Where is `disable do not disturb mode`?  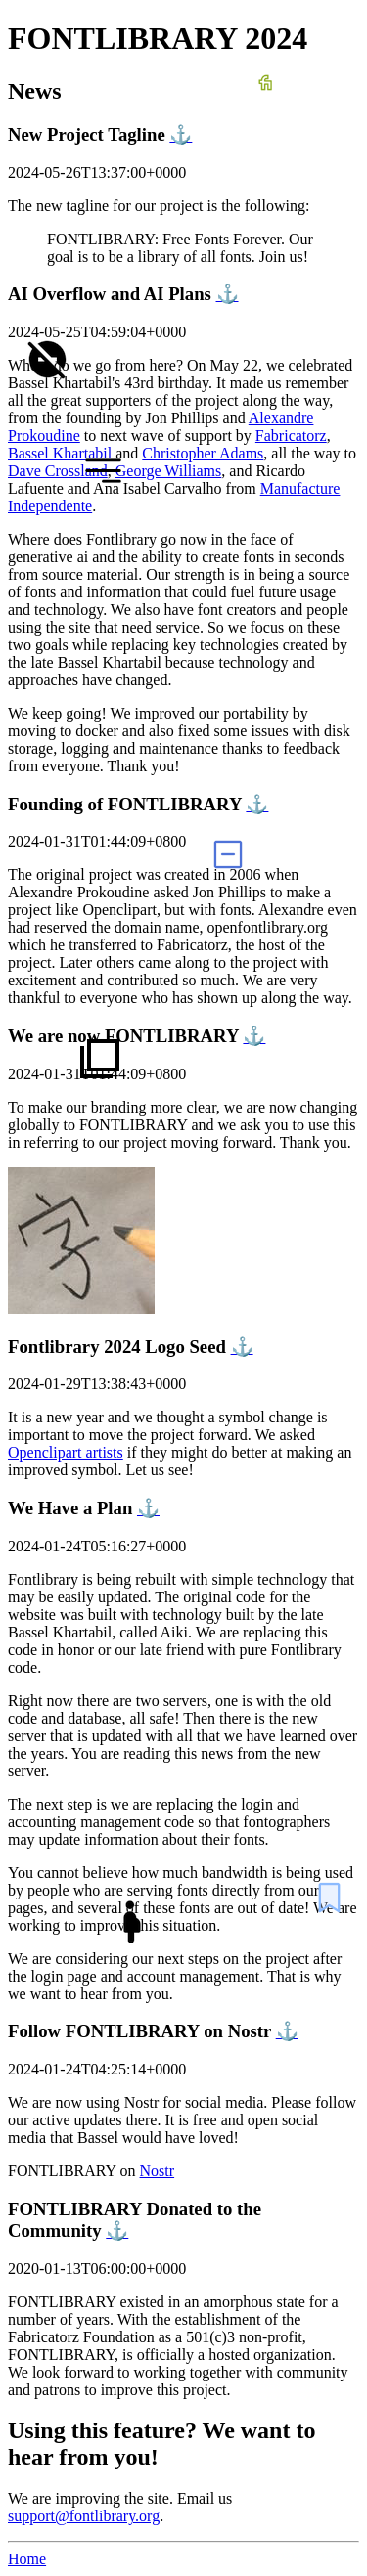
disable do not disturb mode is located at coordinates (47, 359).